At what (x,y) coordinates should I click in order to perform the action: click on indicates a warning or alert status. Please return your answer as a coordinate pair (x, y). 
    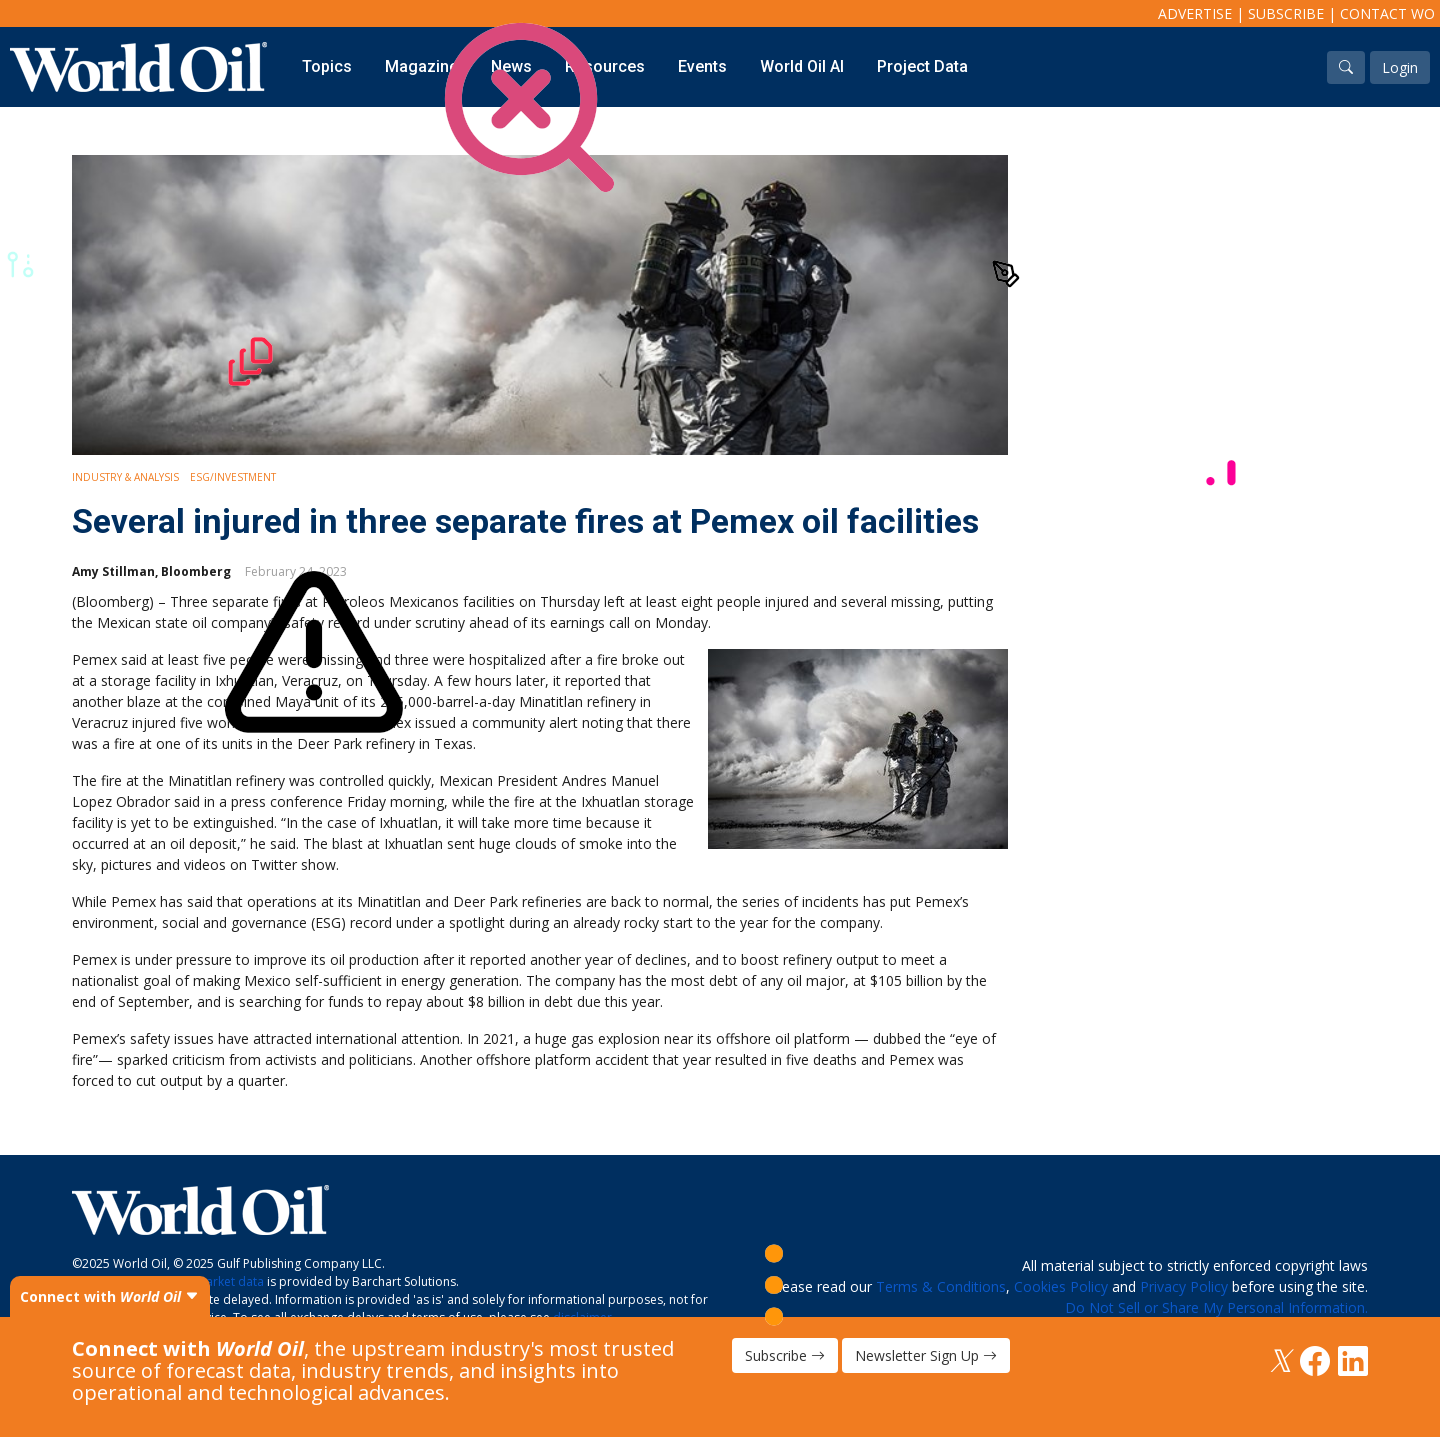
    Looking at the image, I should click on (314, 652).